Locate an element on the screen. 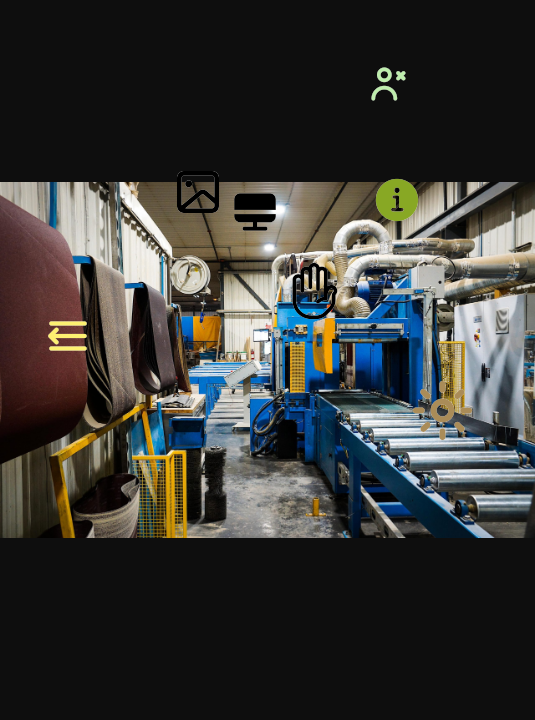  view more information or details is located at coordinates (397, 200).